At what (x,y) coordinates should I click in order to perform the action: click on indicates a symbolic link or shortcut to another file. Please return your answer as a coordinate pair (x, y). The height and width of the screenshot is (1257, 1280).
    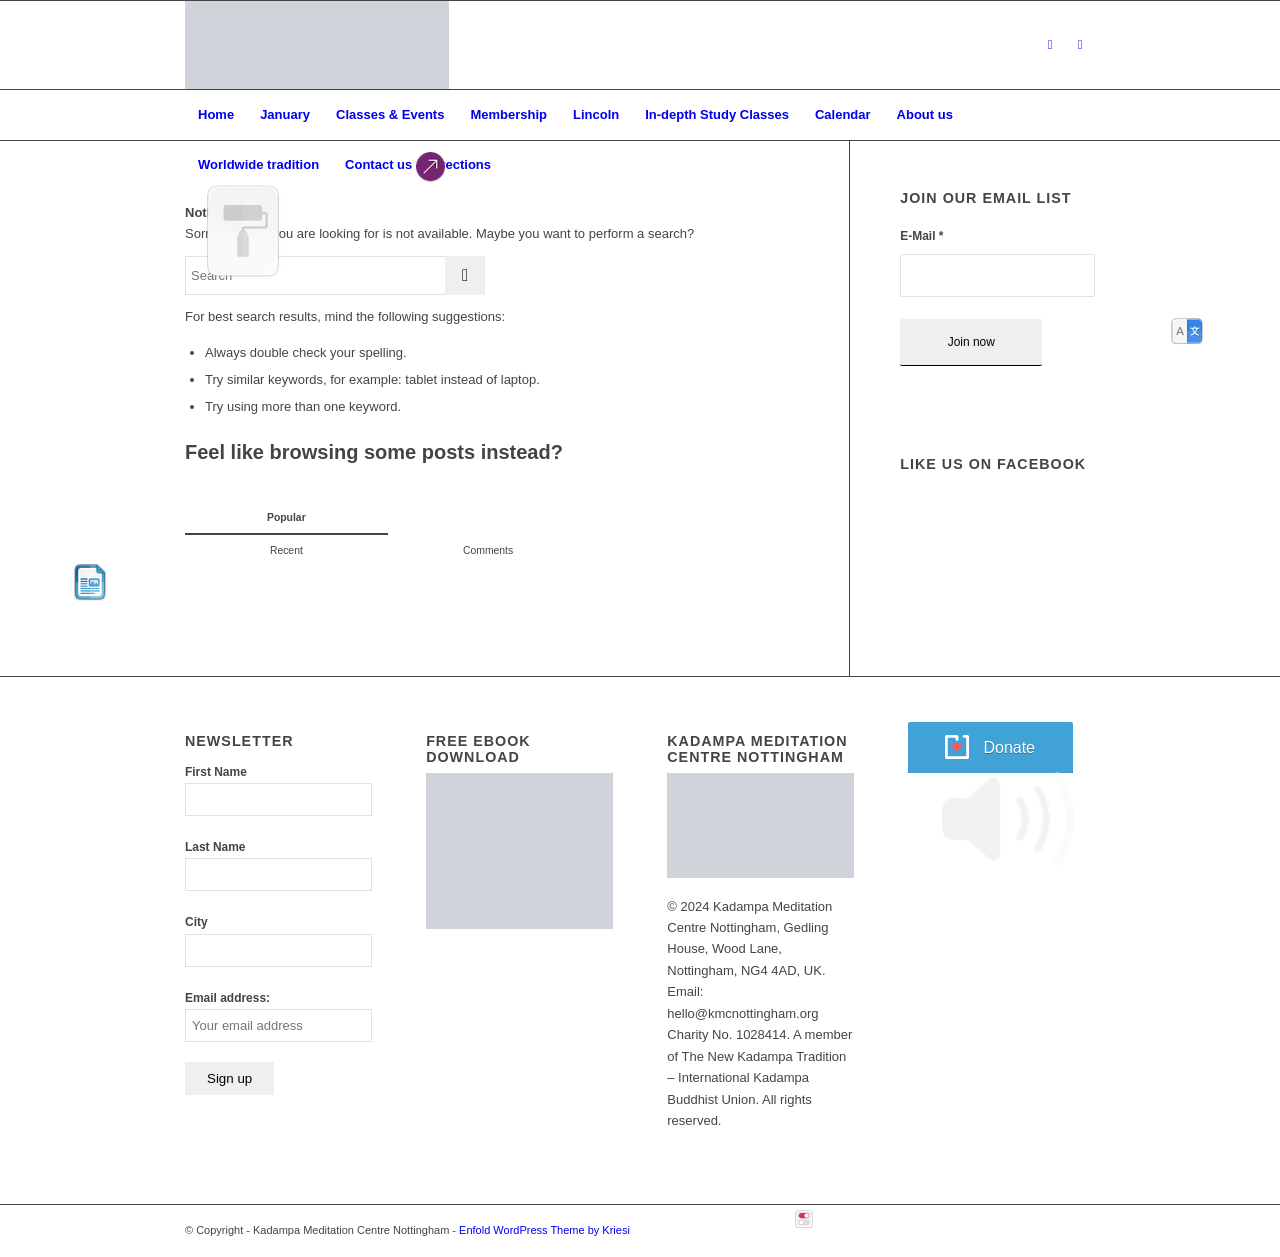
    Looking at the image, I should click on (430, 166).